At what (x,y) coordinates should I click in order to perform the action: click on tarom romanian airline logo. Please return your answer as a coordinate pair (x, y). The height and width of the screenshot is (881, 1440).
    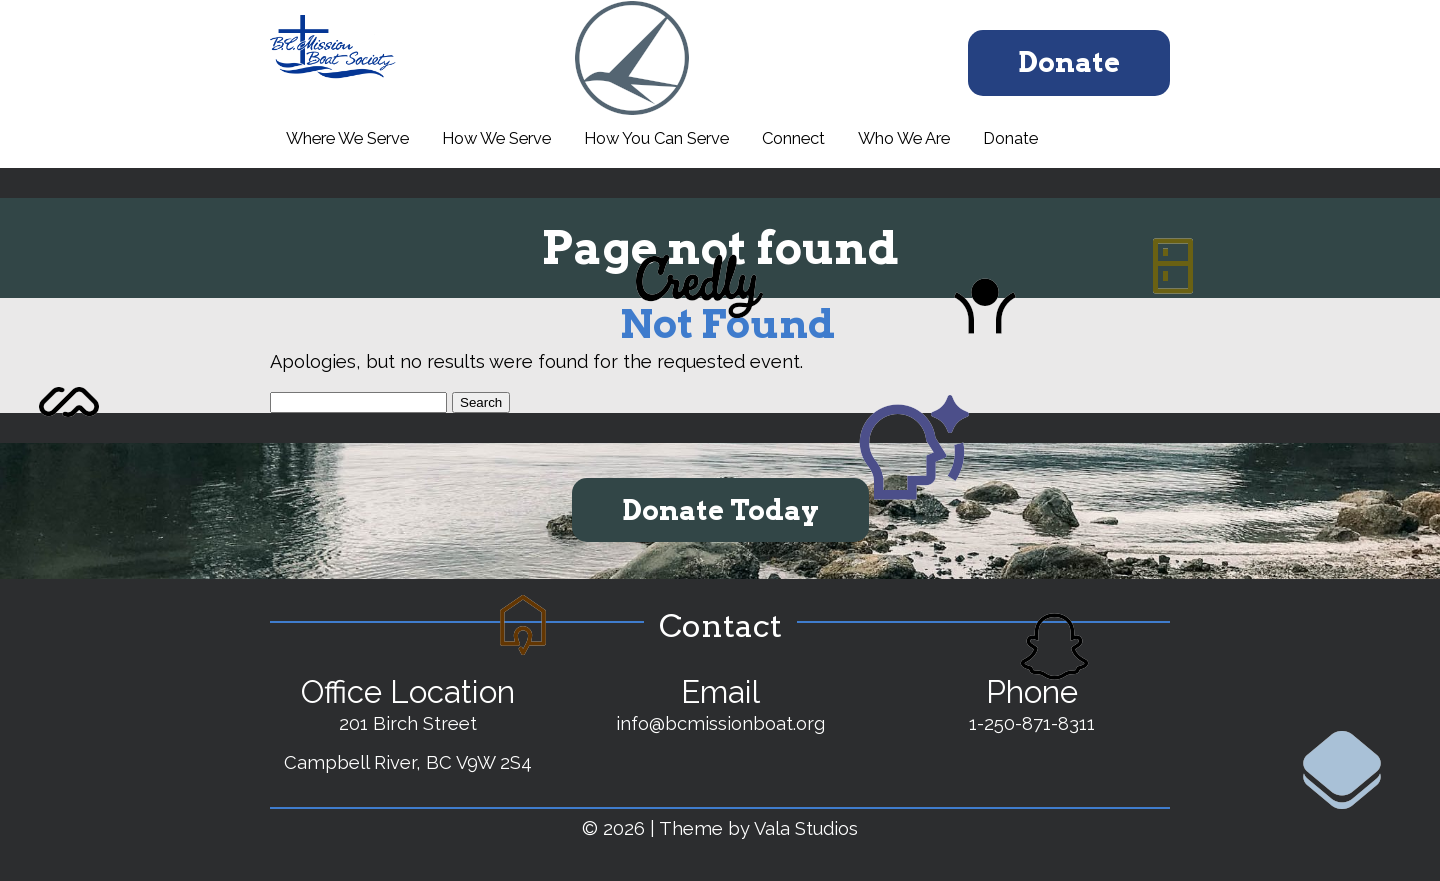
    Looking at the image, I should click on (632, 58).